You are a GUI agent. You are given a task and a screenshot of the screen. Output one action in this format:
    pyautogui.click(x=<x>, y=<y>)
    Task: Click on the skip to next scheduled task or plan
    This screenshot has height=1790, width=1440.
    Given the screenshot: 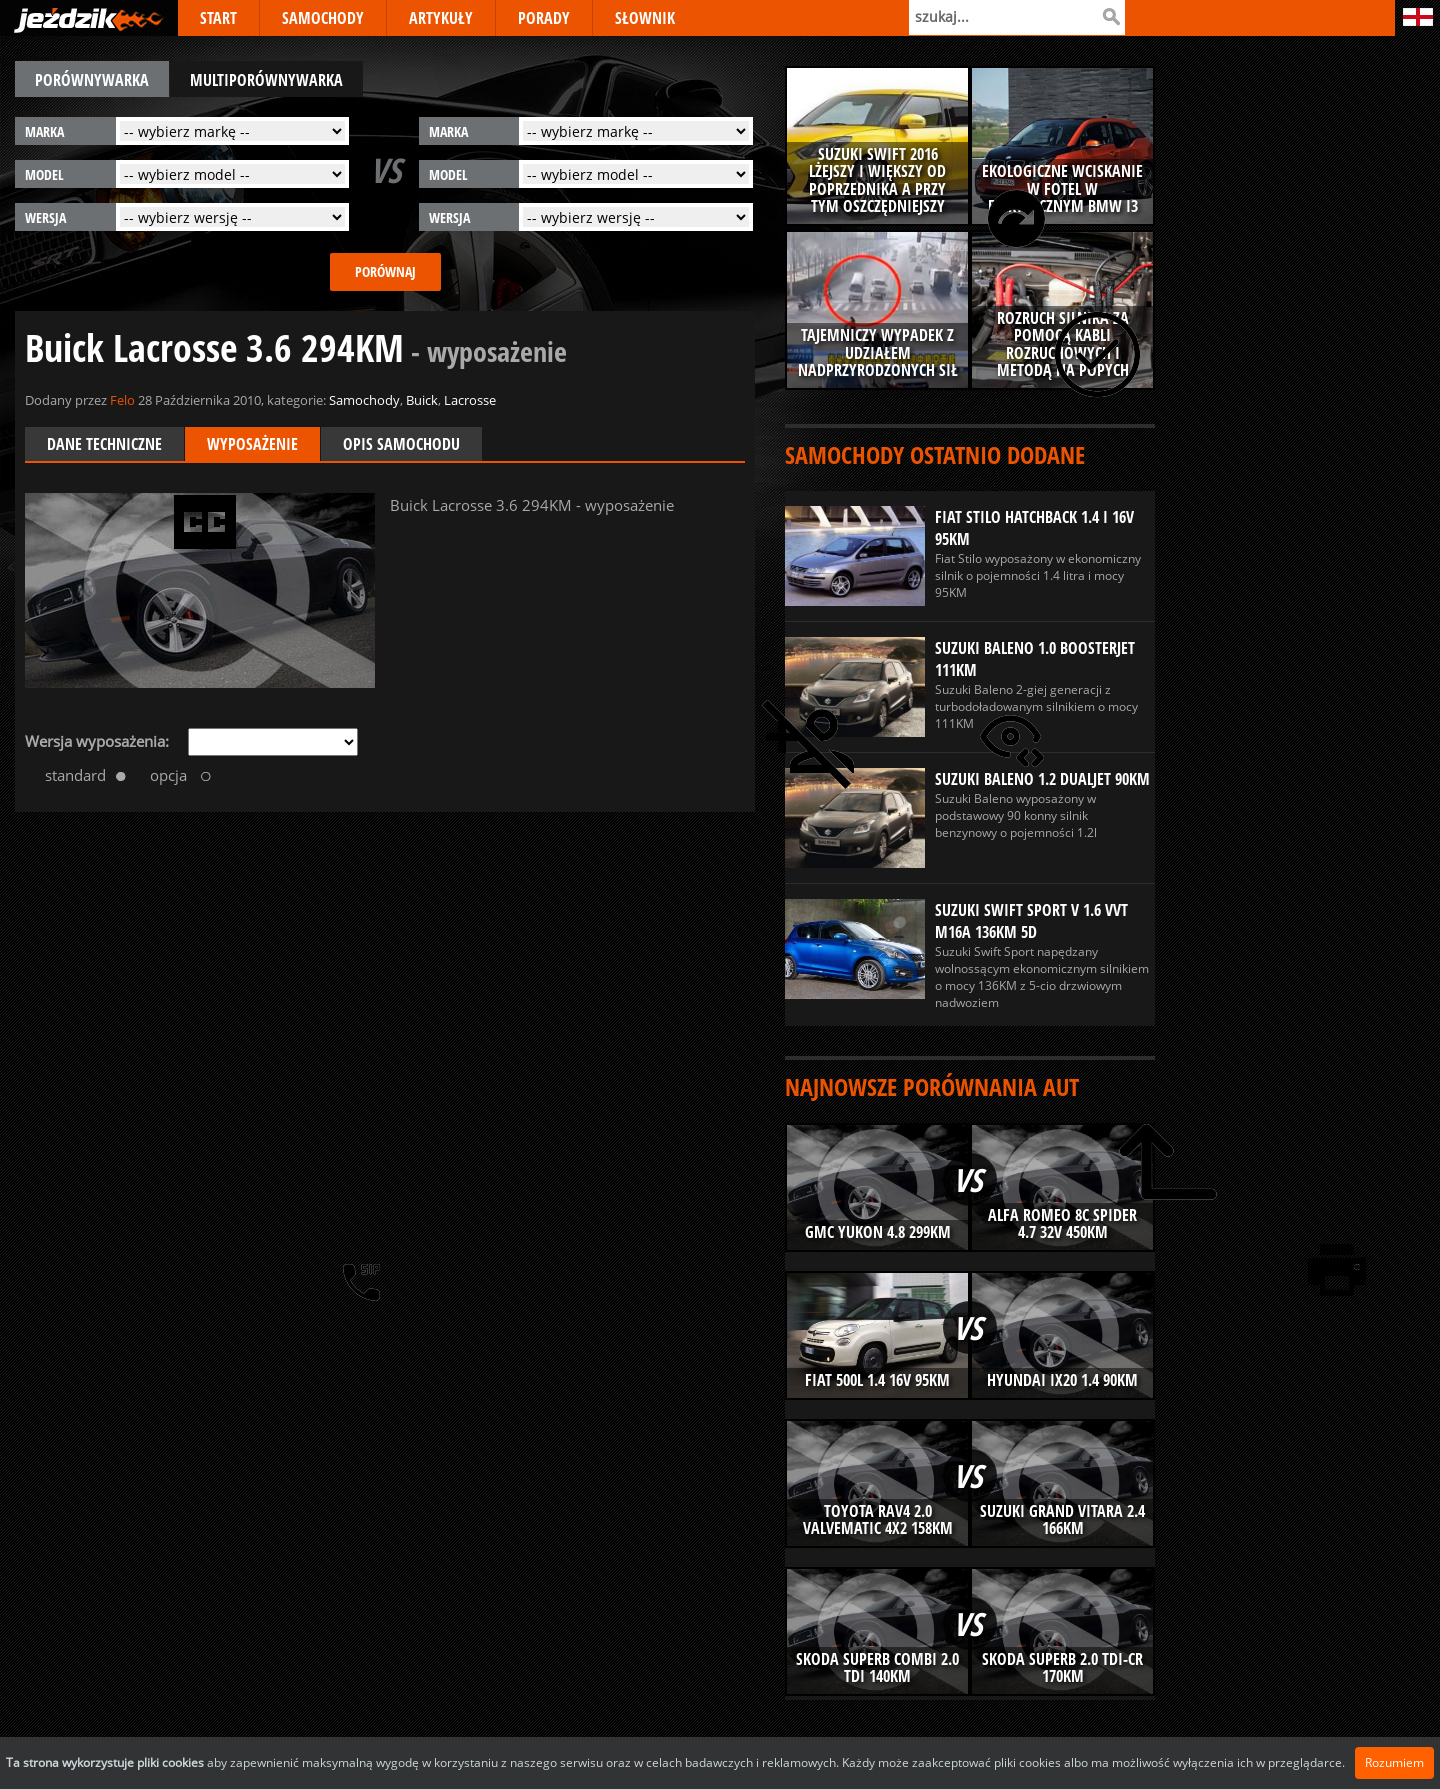 What is the action you would take?
    pyautogui.click(x=1016, y=218)
    